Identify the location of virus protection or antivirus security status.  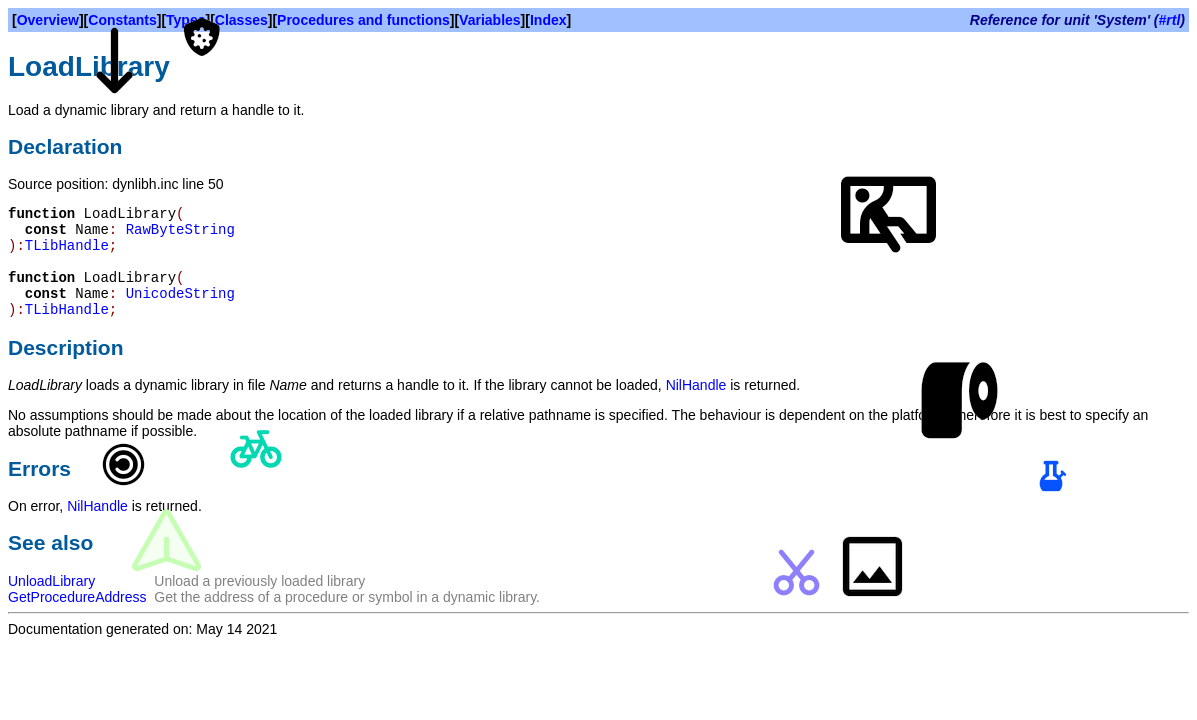
(203, 37).